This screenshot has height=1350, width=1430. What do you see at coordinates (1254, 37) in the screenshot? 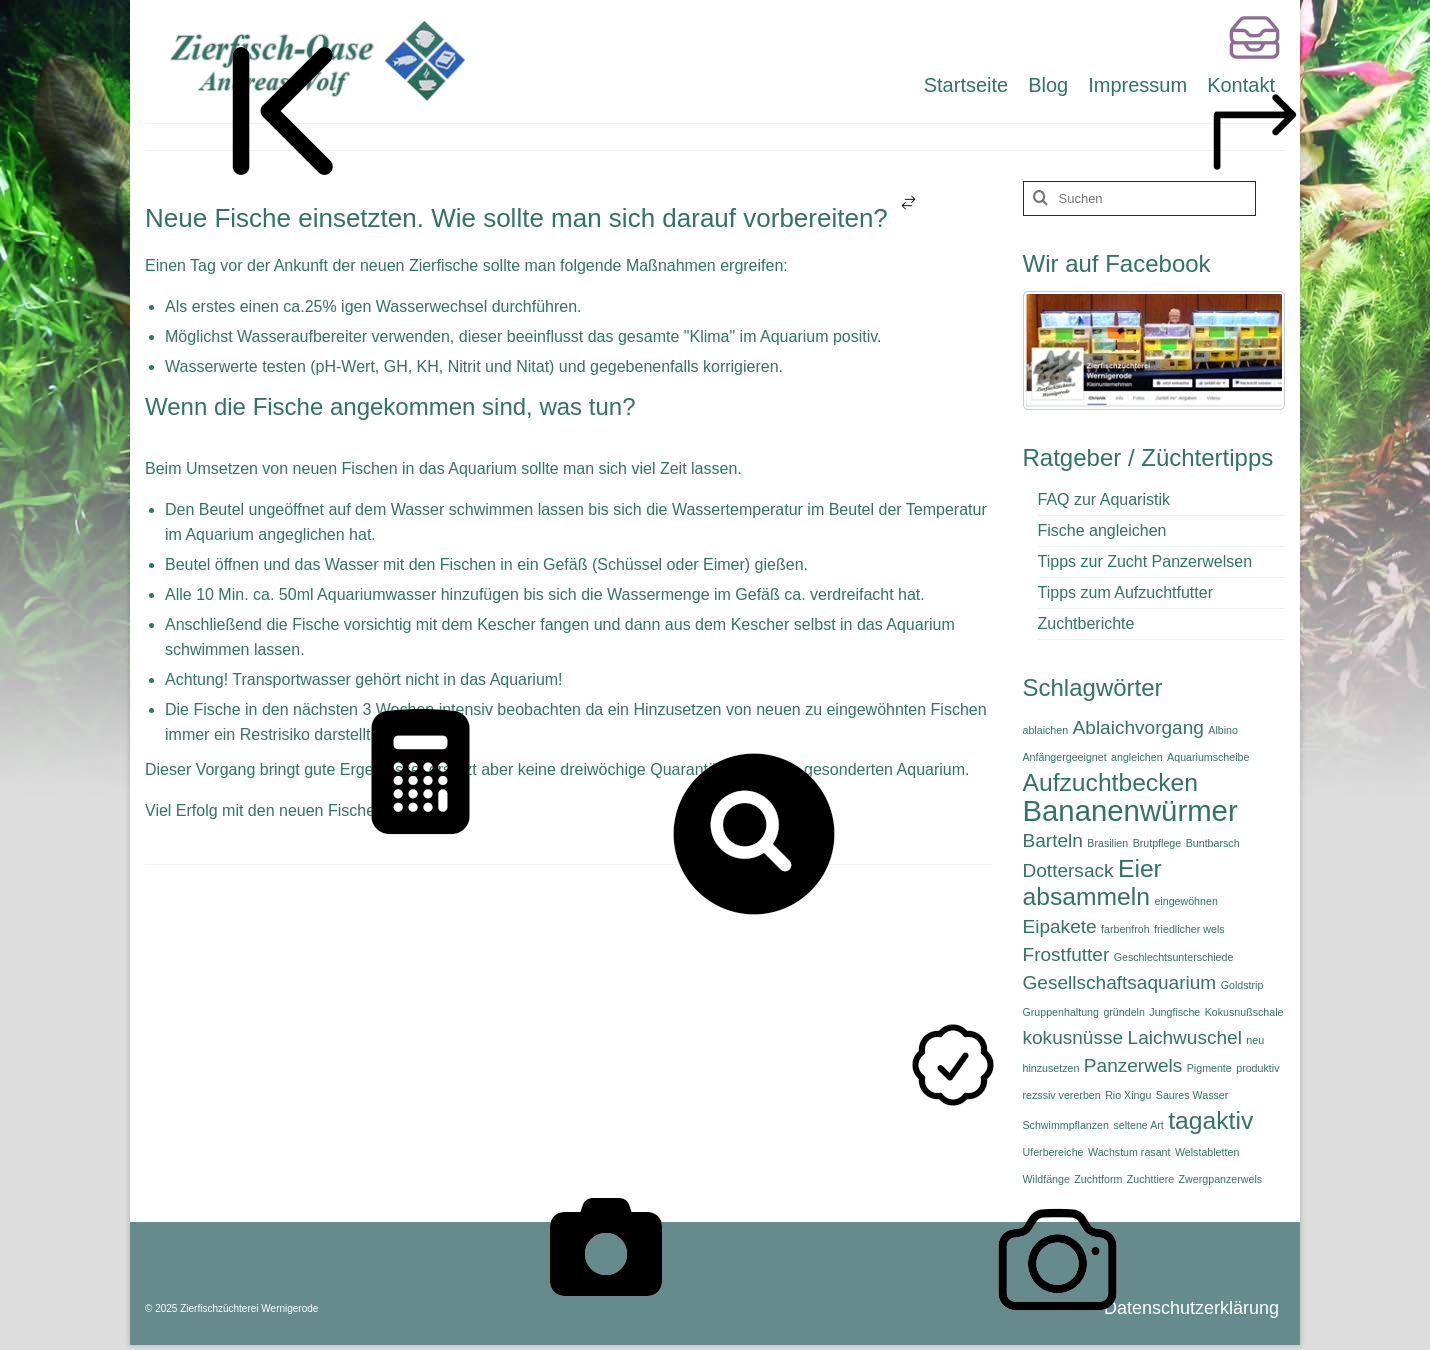
I see `view all inboxes` at bounding box center [1254, 37].